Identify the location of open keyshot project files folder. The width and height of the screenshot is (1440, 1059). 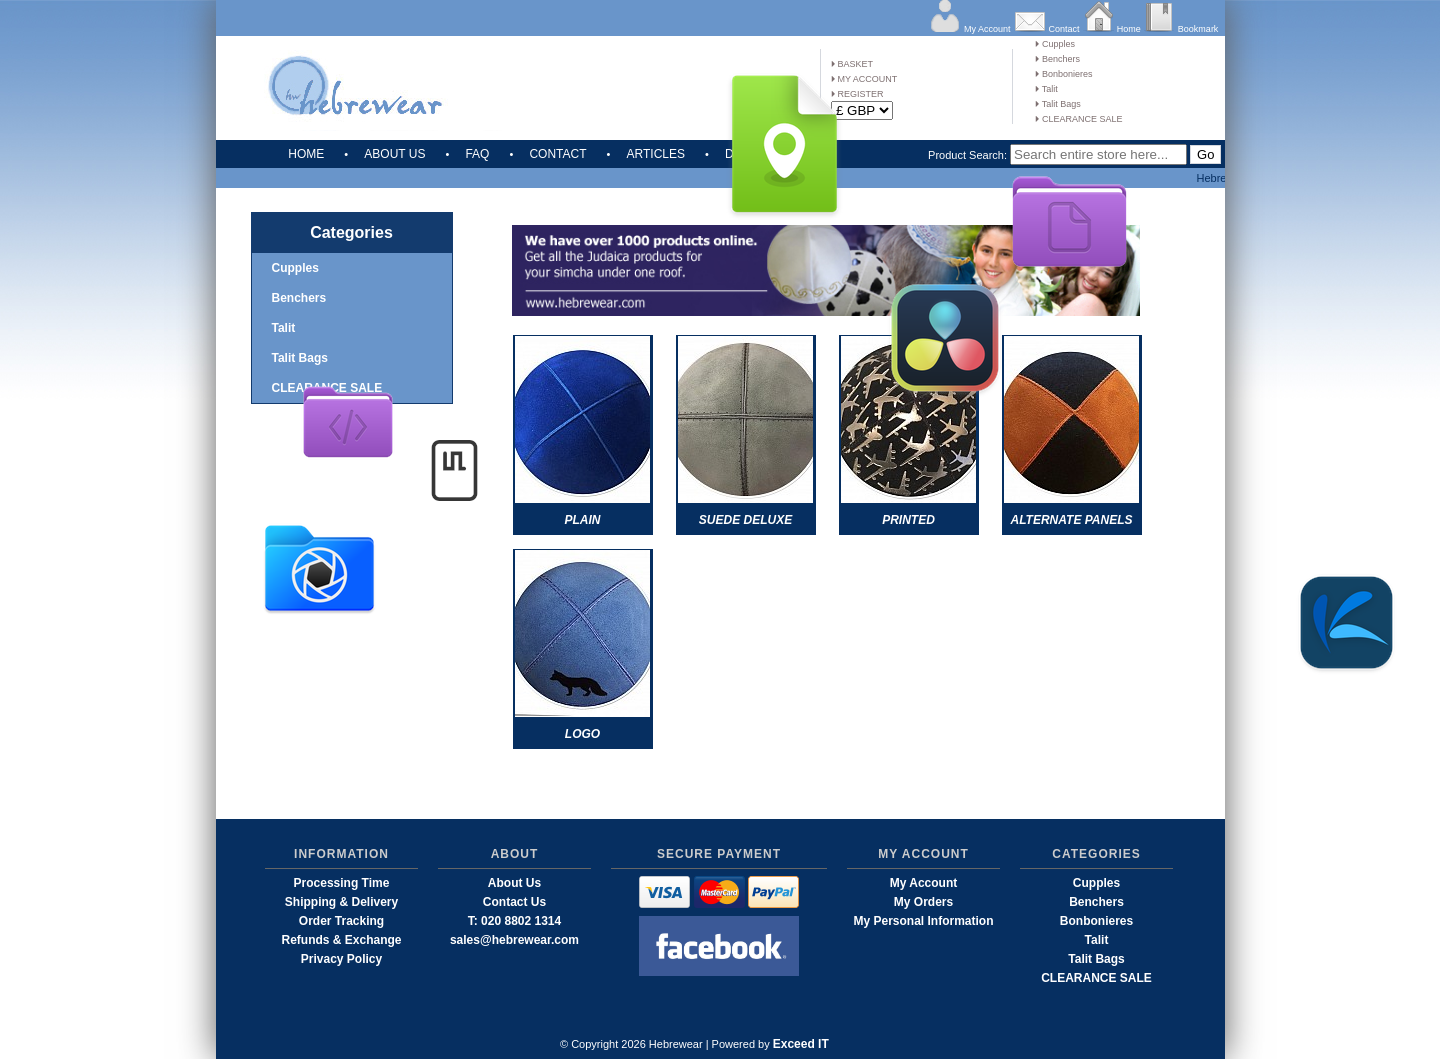
(319, 571).